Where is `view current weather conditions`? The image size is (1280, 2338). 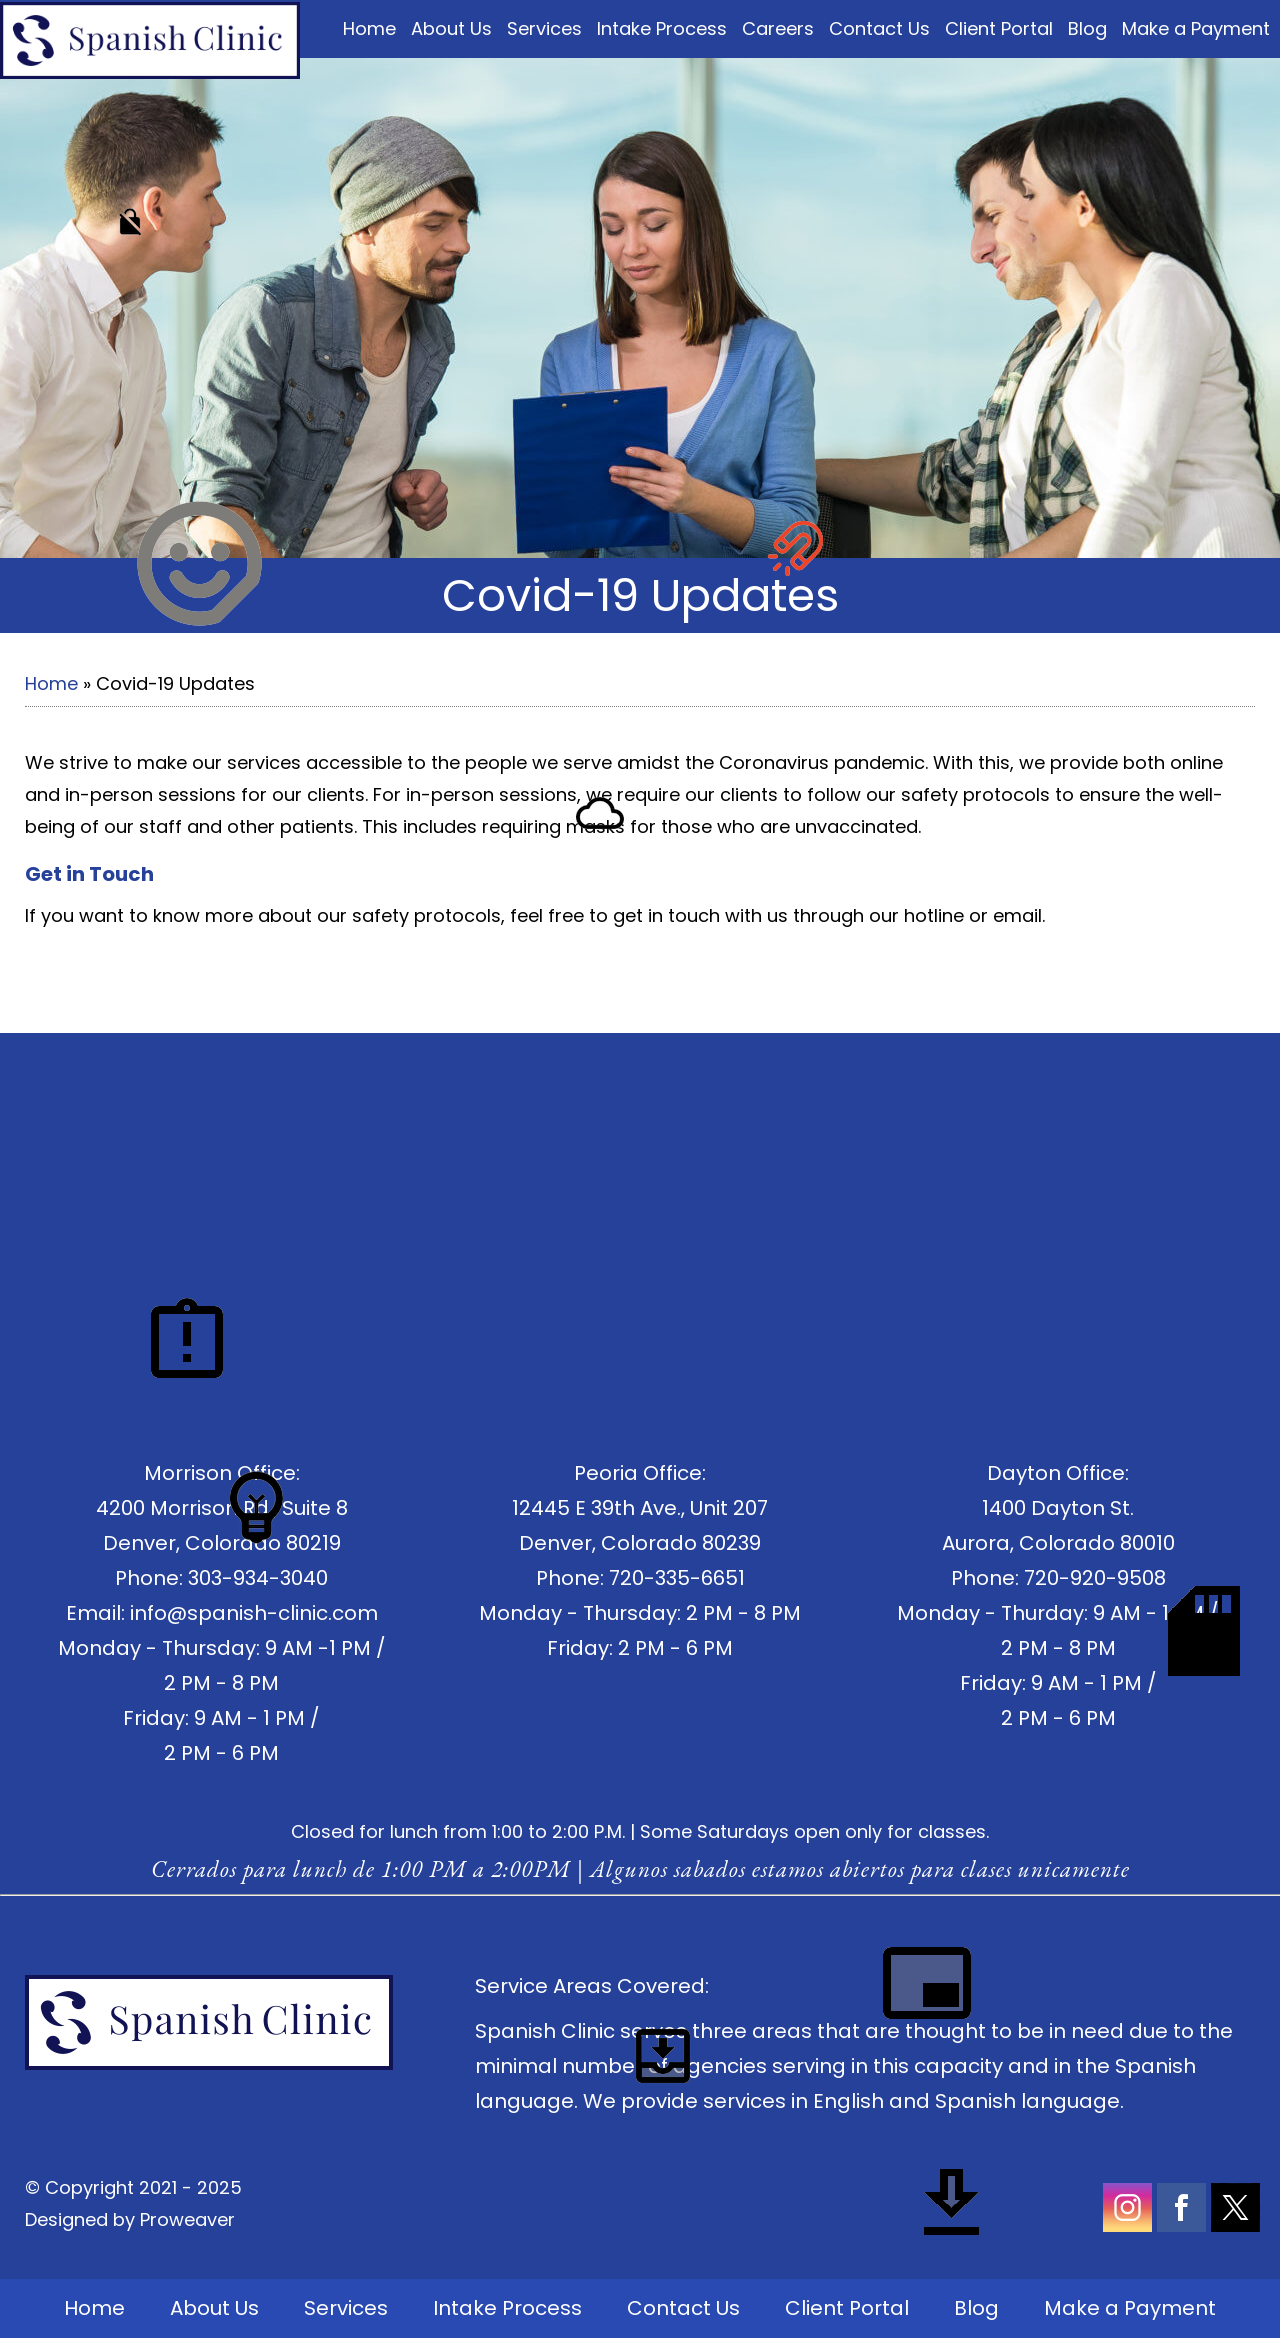 view current weather conditions is located at coordinates (600, 813).